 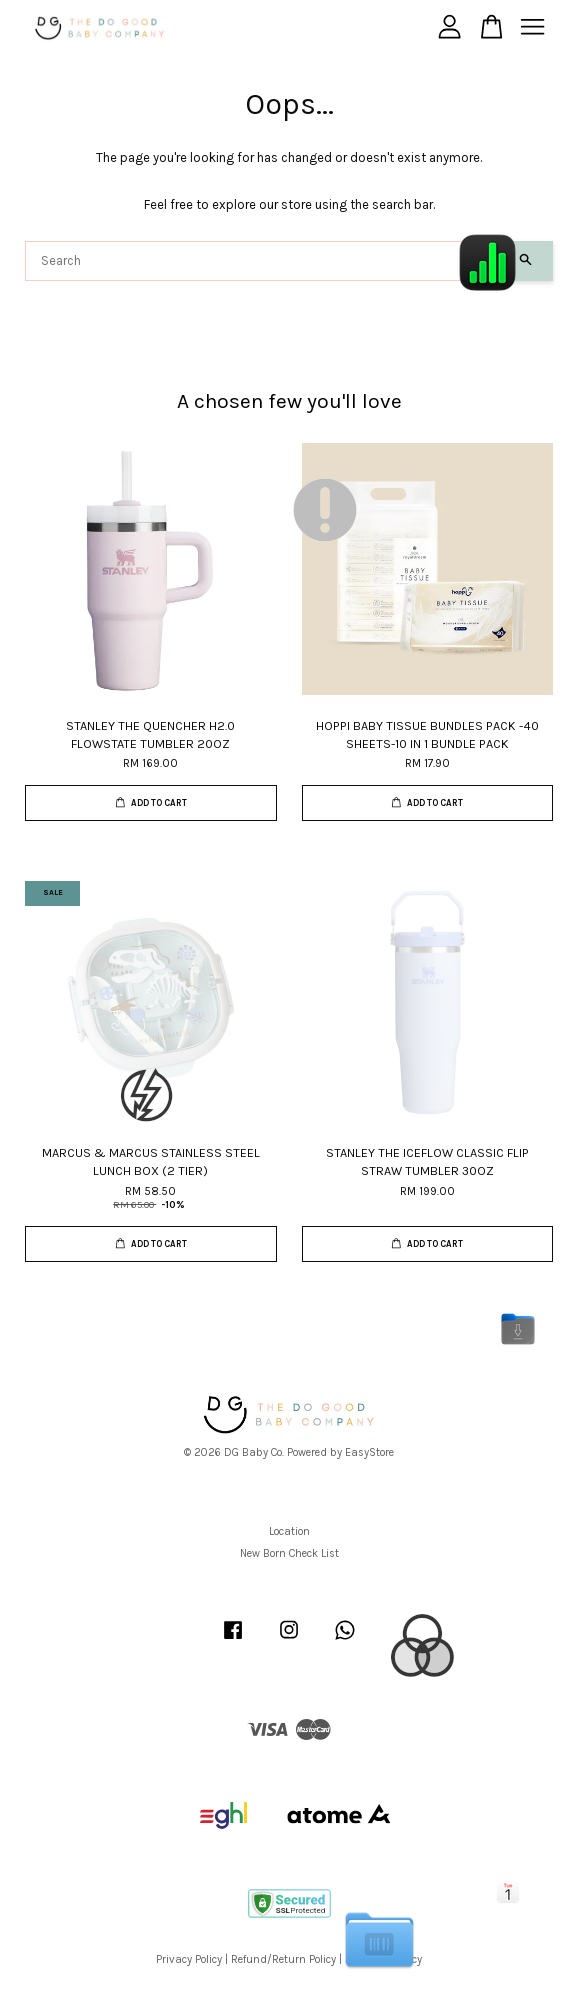 What do you see at coordinates (325, 510) in the screenshot?
I see `indicates important or priority content` at bounding box center [325, 510].